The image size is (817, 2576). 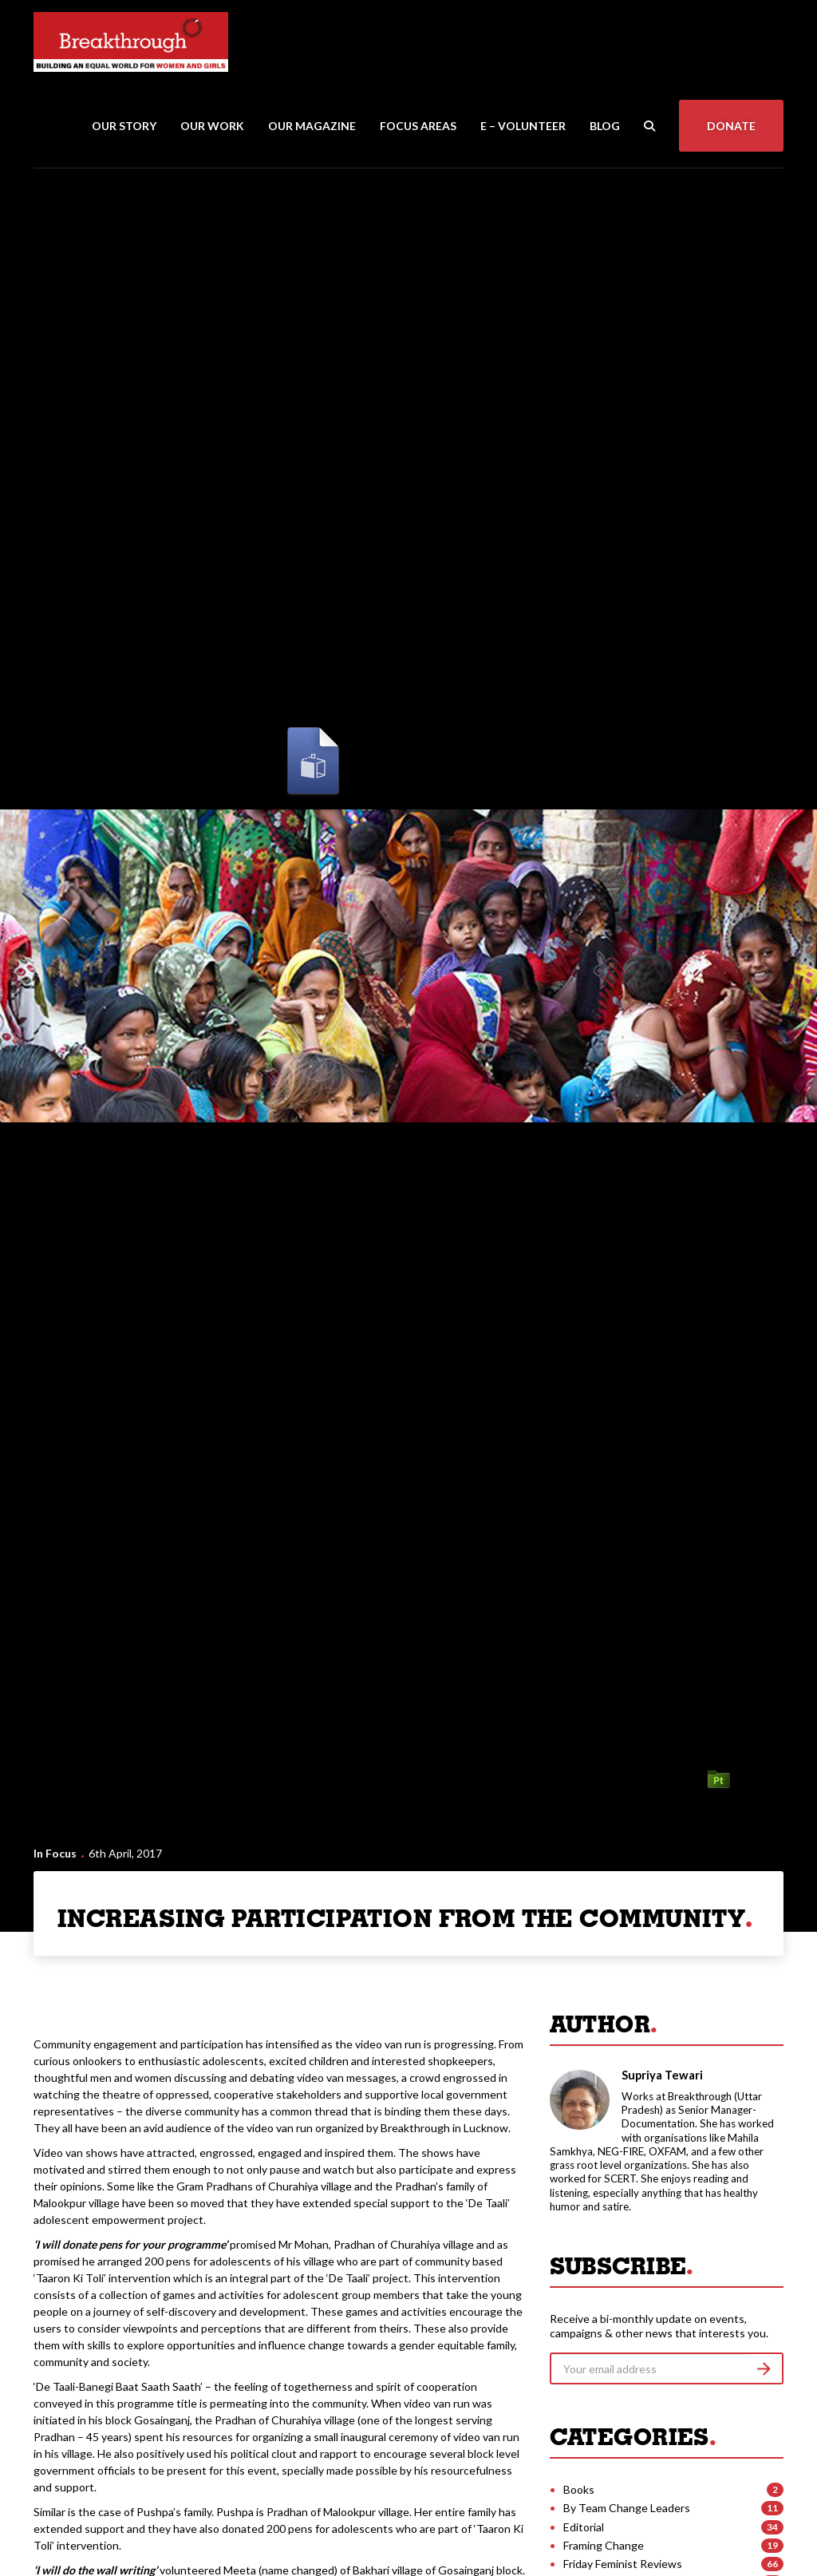 I want to click on open folder containing Adobe Substance Painter project files, so click(x=718, y=1779).